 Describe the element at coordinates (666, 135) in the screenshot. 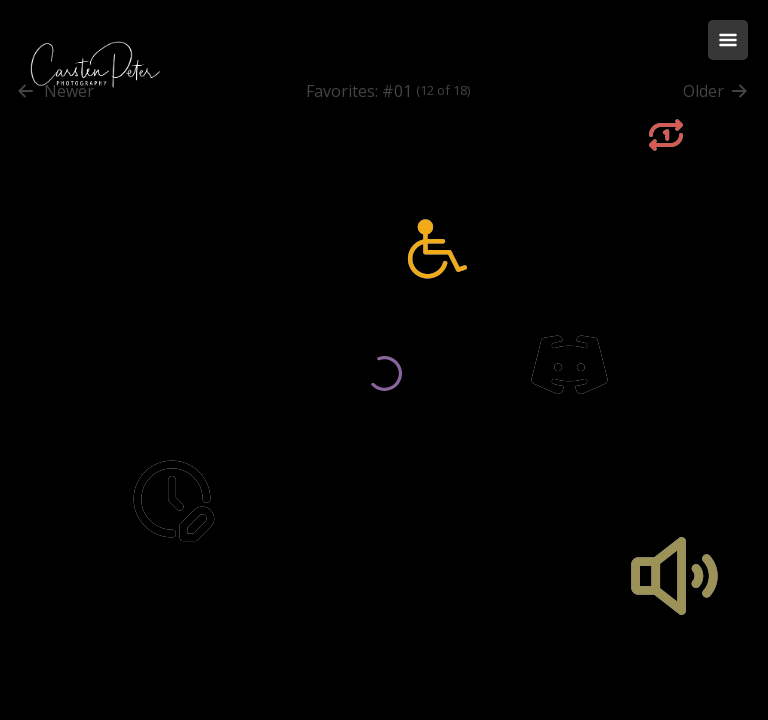

I see `repeat current track once` at that location.